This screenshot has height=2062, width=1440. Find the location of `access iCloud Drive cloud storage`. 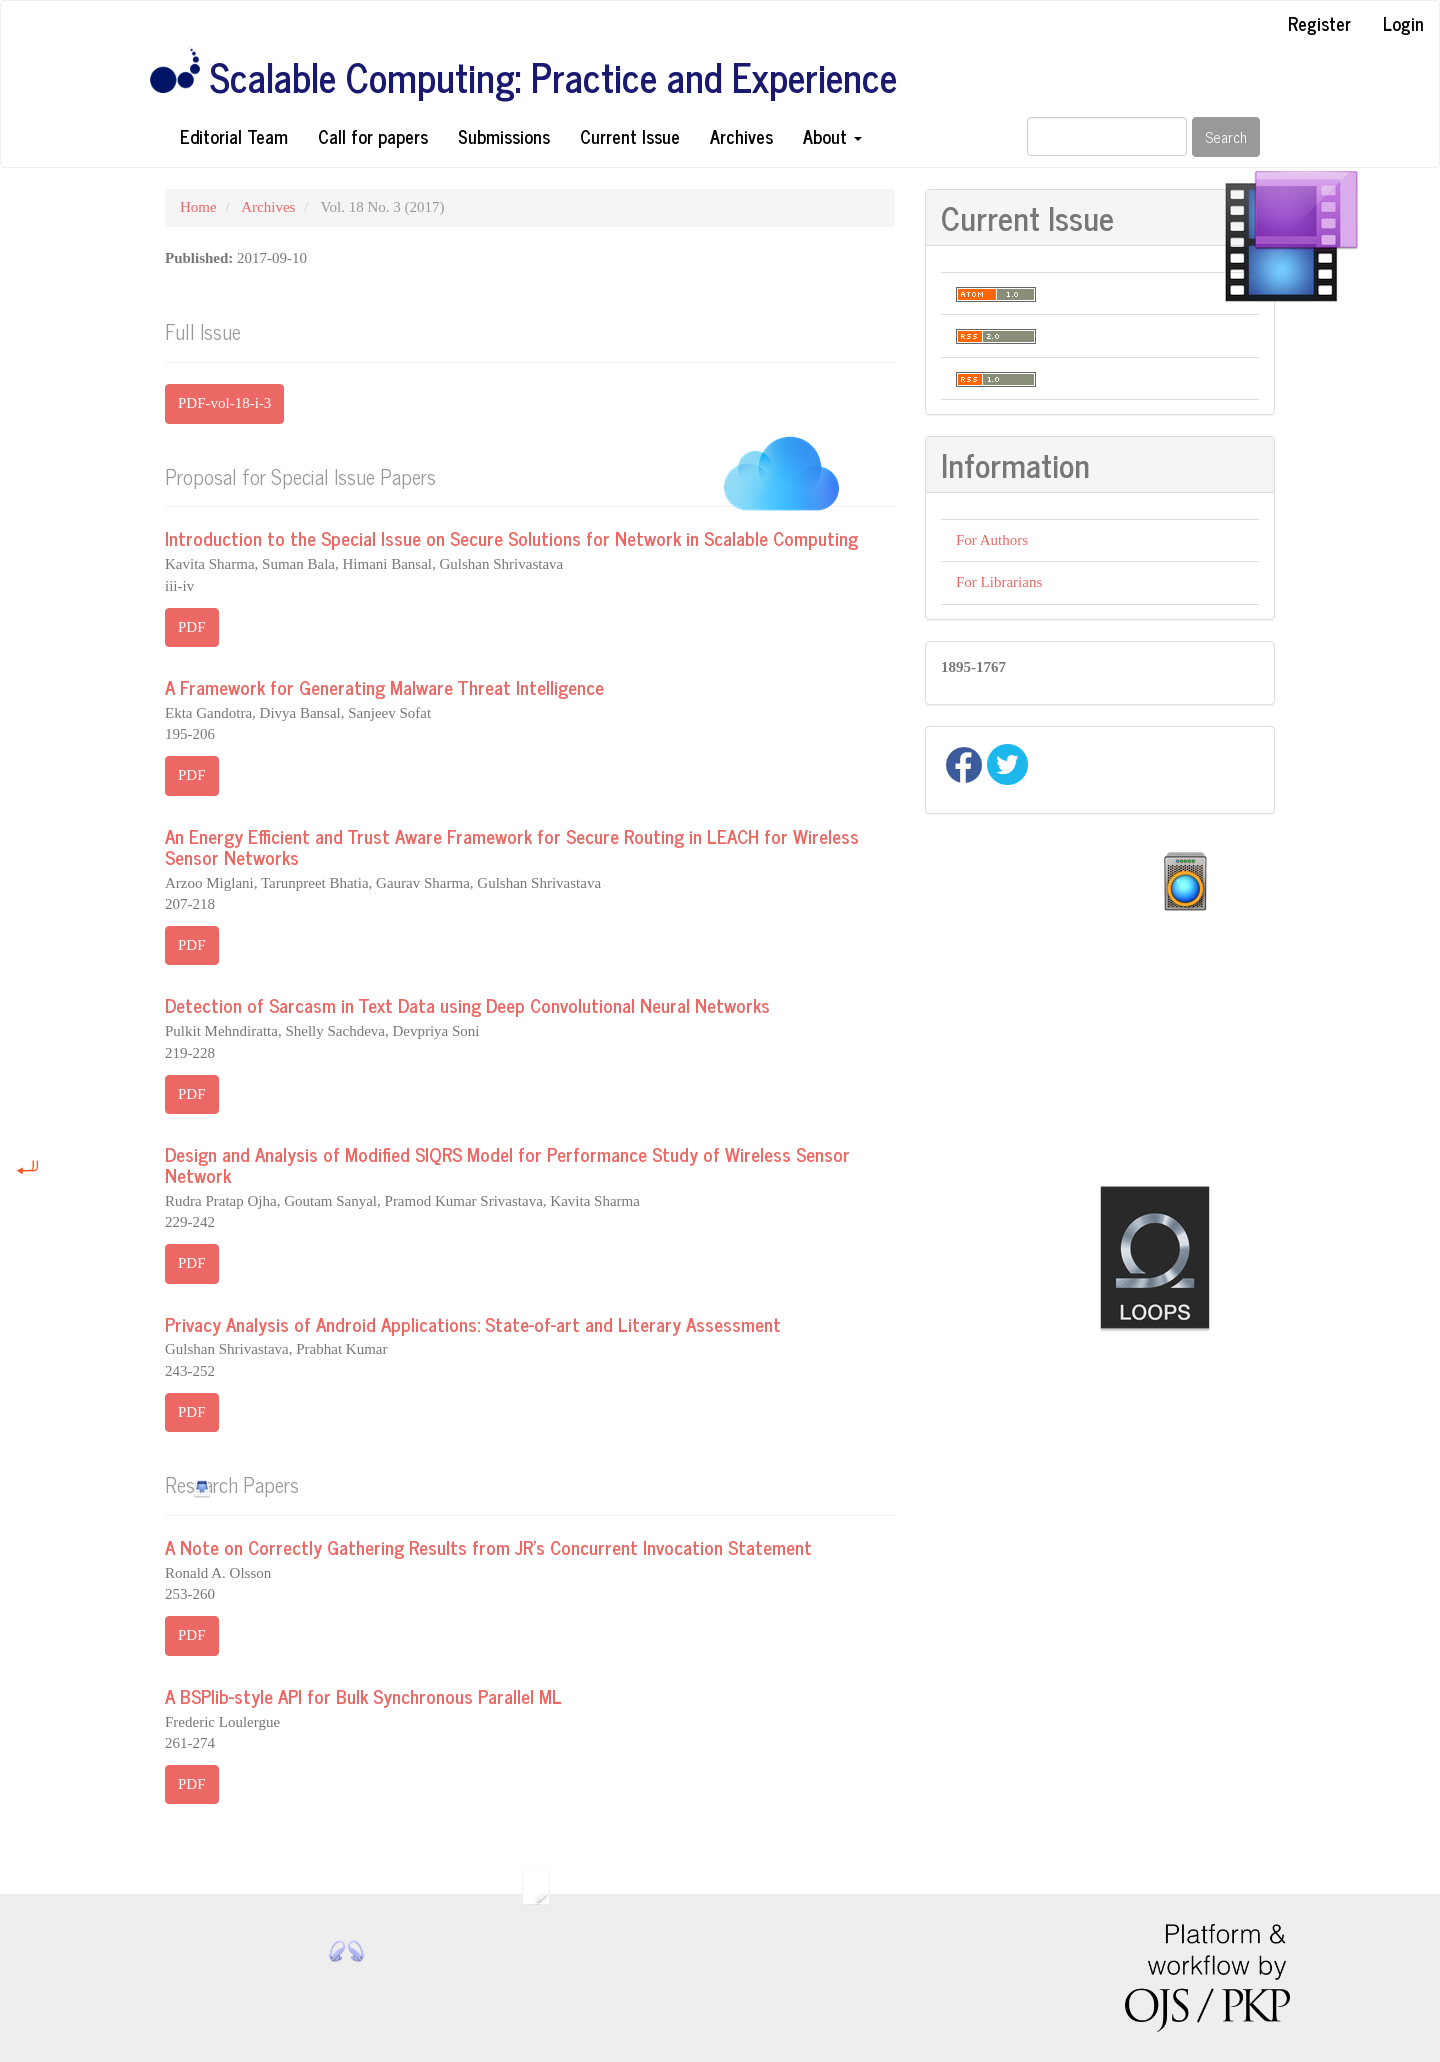

access iCloud Drive cloud storage is located at coordinates (781, 473).